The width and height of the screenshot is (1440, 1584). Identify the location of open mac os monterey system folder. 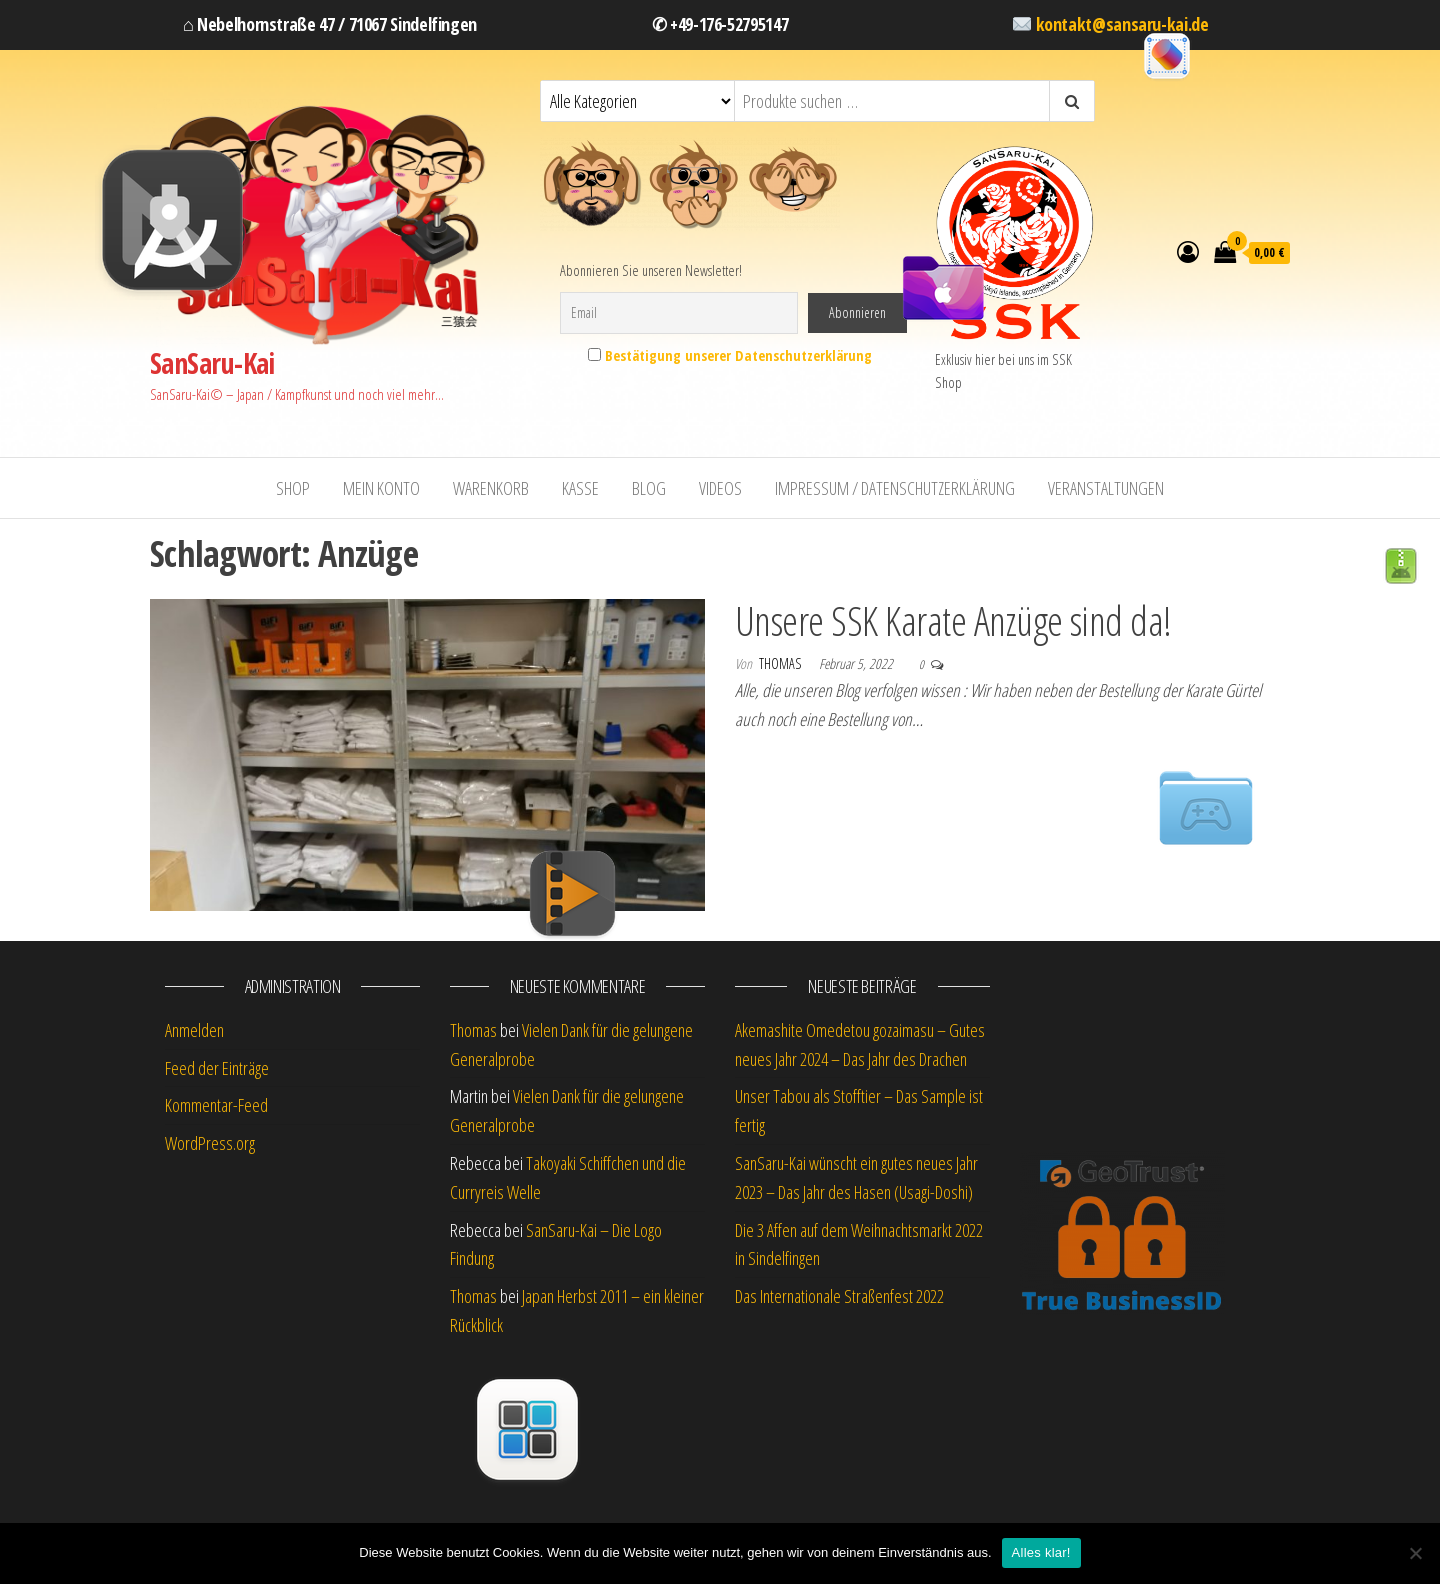
(943, 290).